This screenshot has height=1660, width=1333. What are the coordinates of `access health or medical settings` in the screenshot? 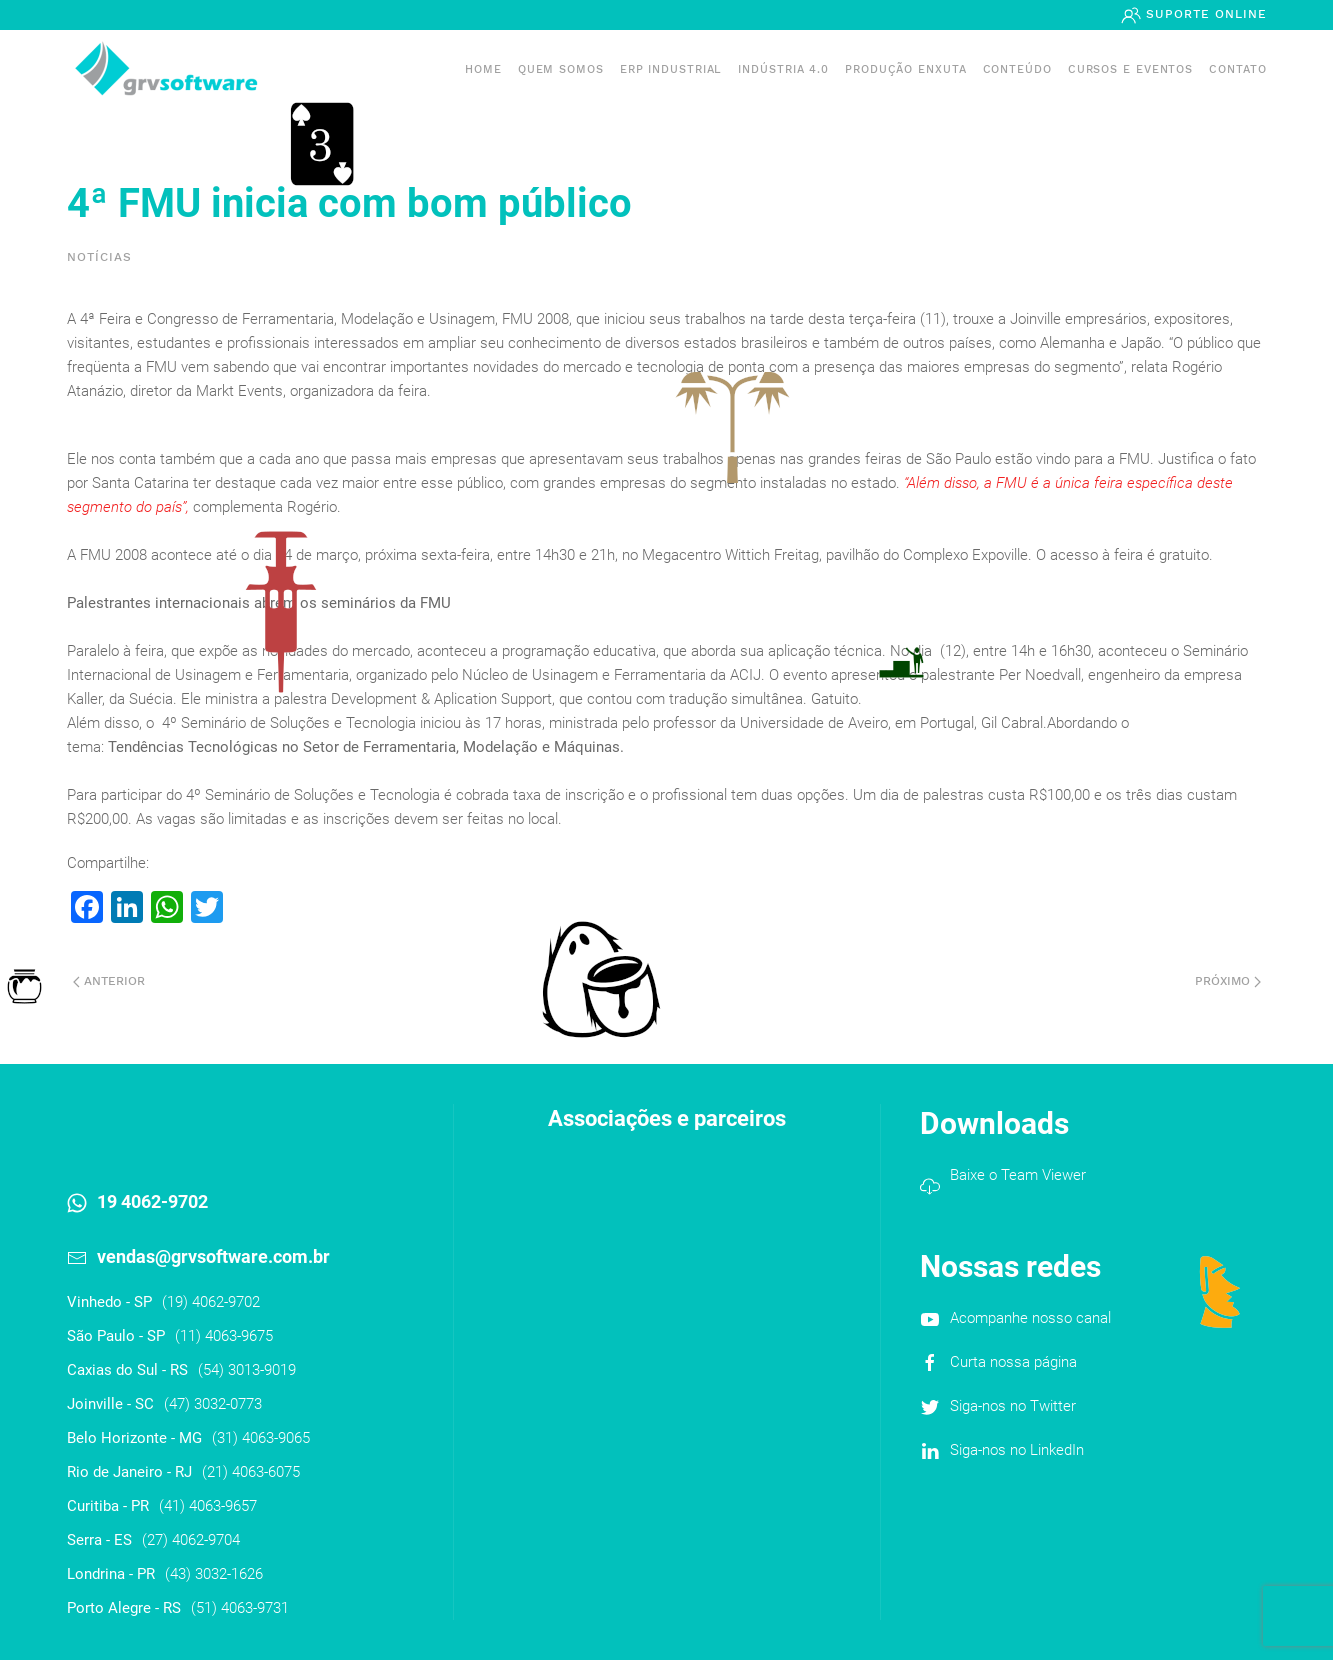 It's located at (281, 612).